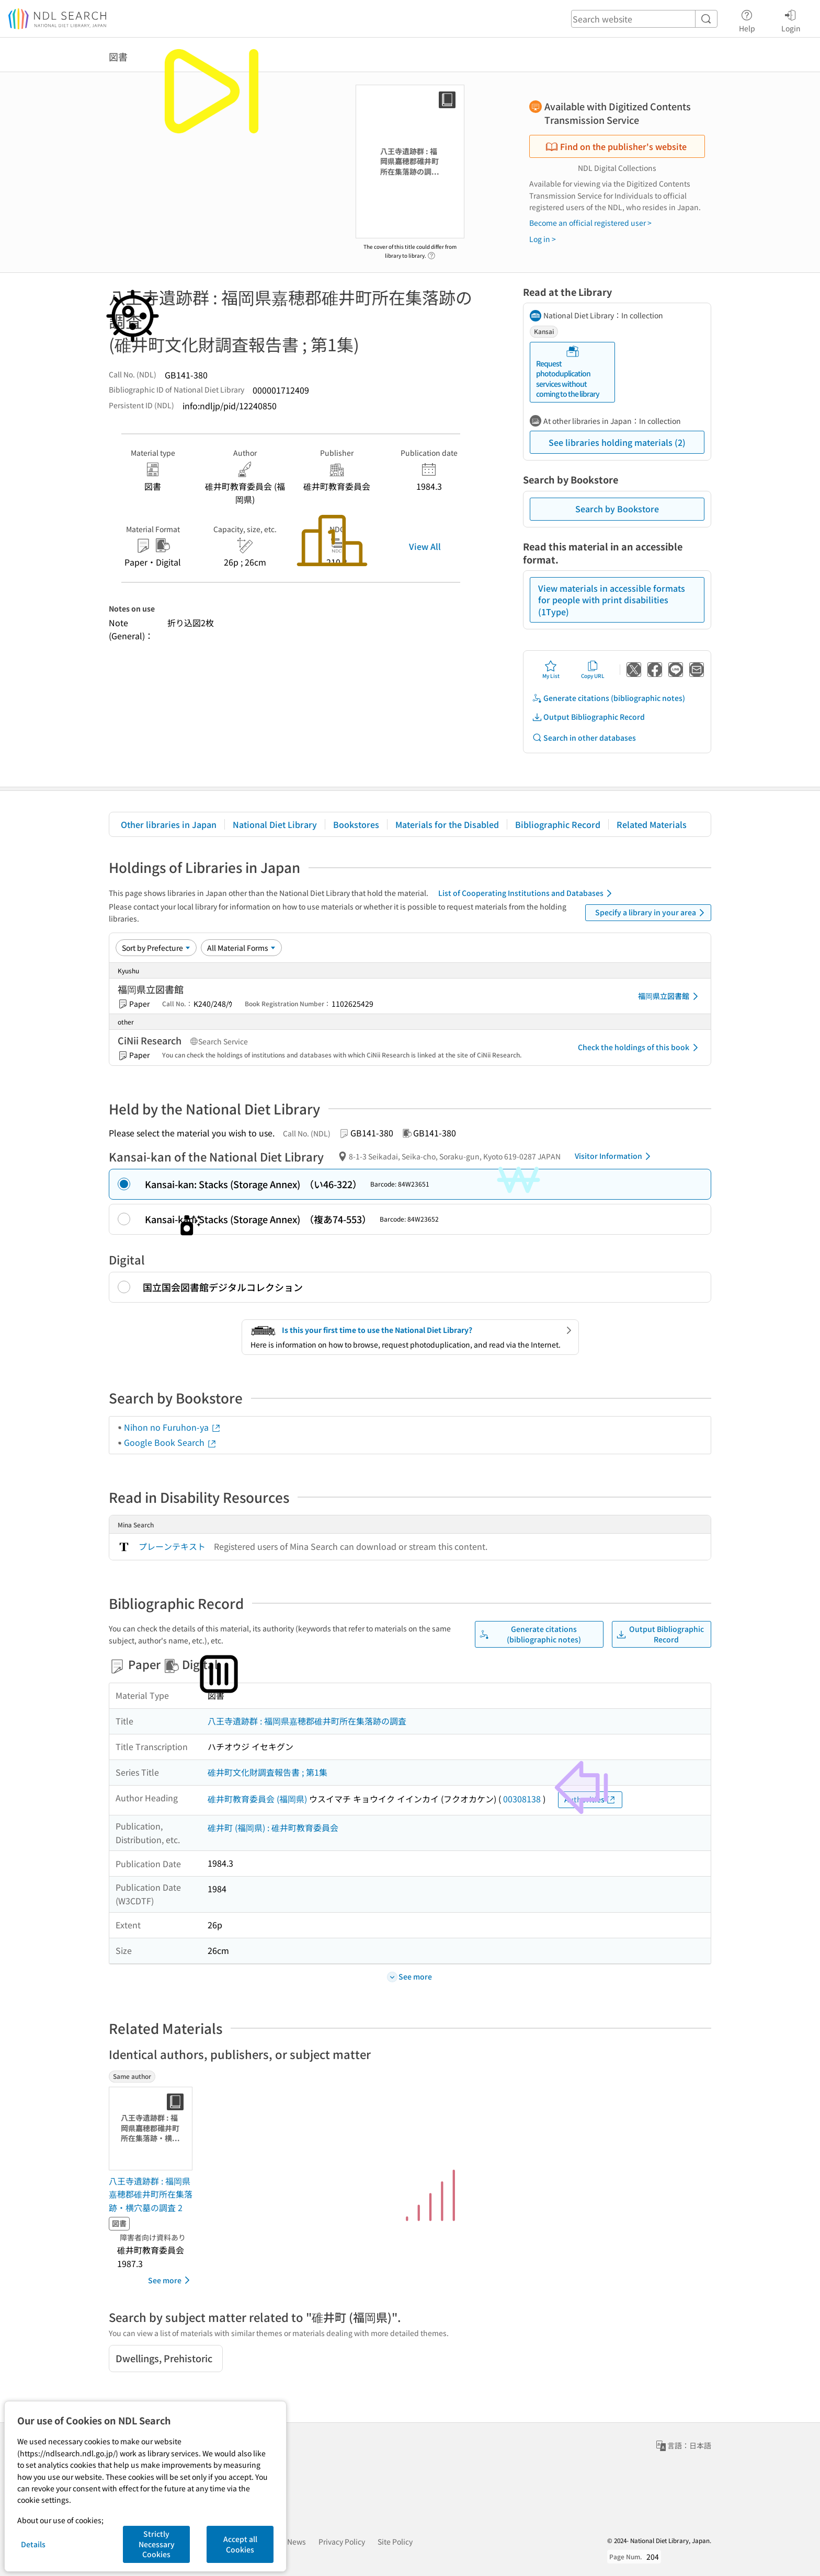  What do you see at coordinates (132, 316) in the screenshot?
I see `indicates virus or malware detected` at bounding box center [132, 316].